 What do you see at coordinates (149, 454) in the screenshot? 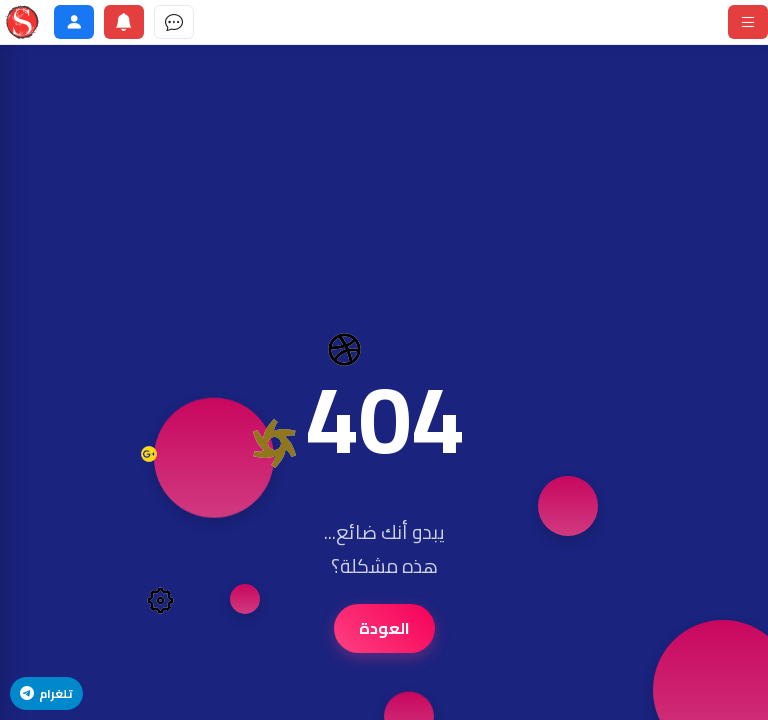
I see `share to Google+` at bounding box center [149, 454].